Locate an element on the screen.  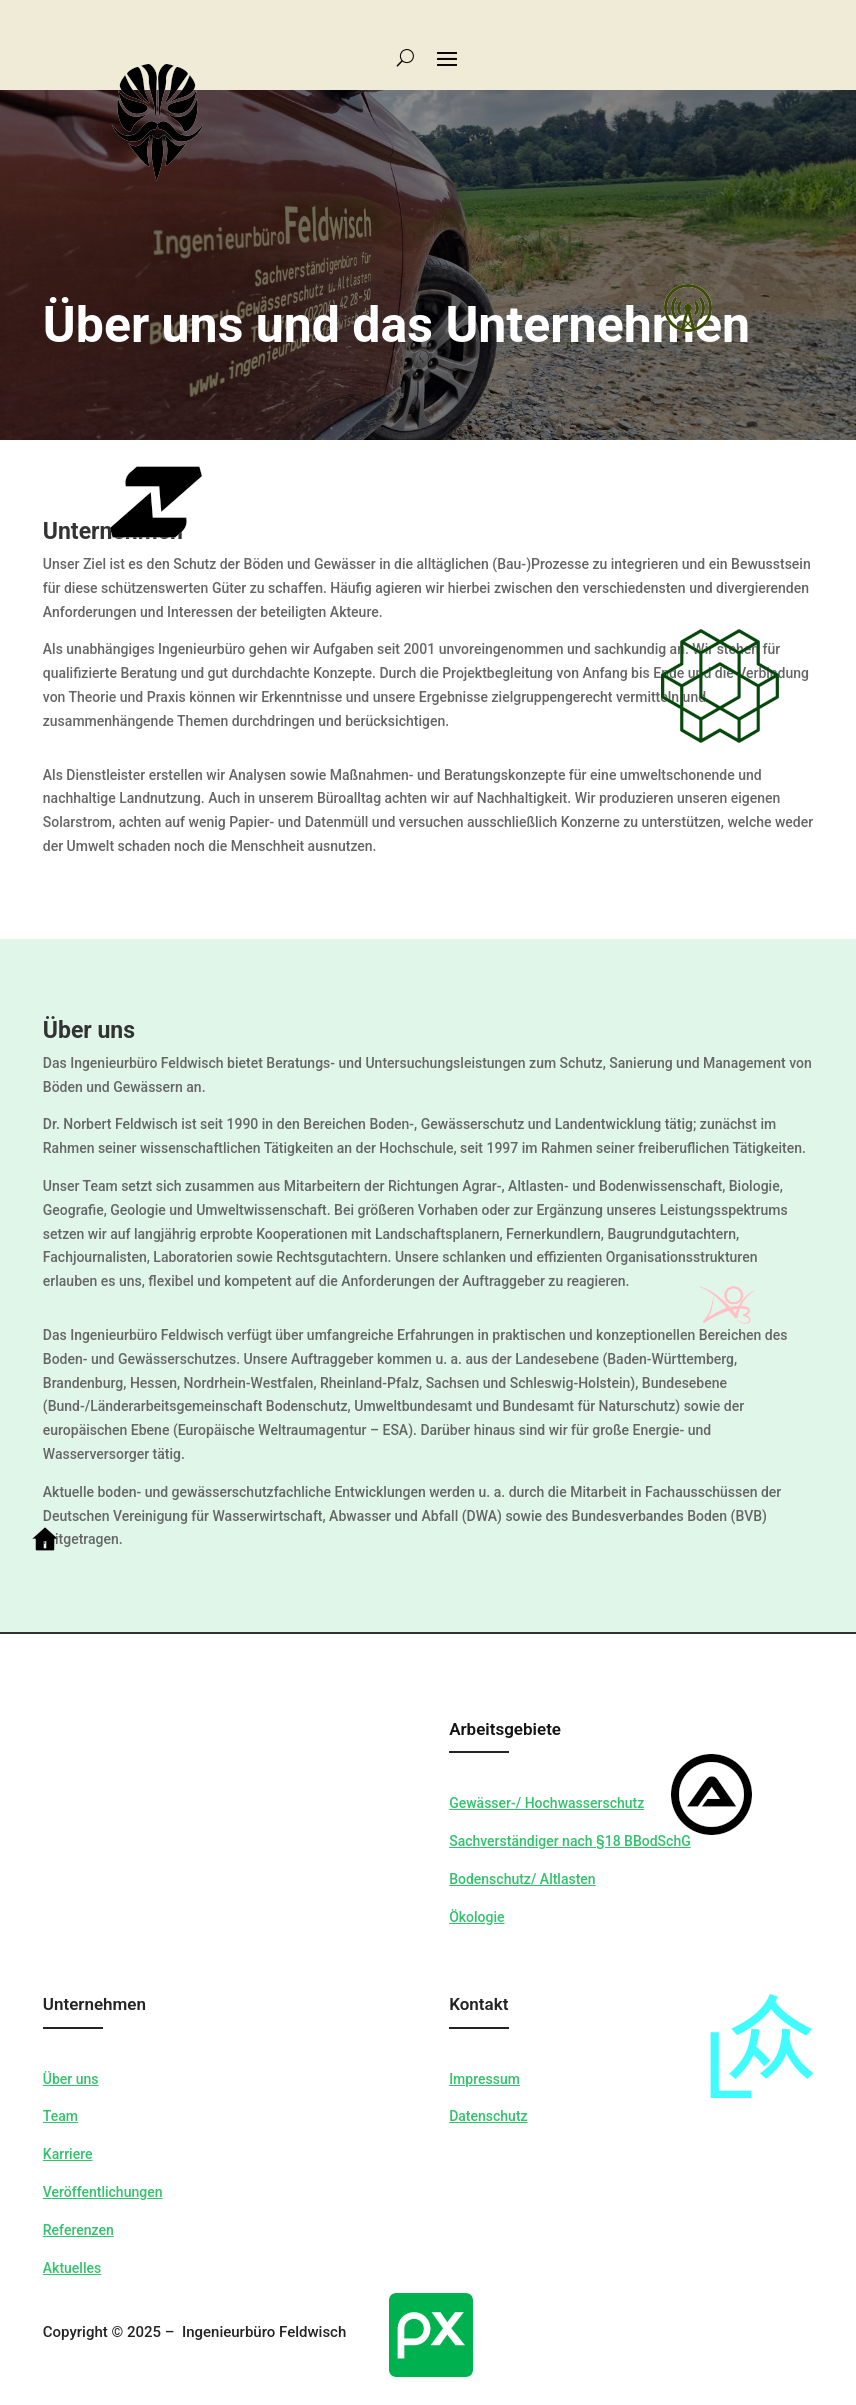
OpenAI Gym logo is located at coordinates (720, 686).